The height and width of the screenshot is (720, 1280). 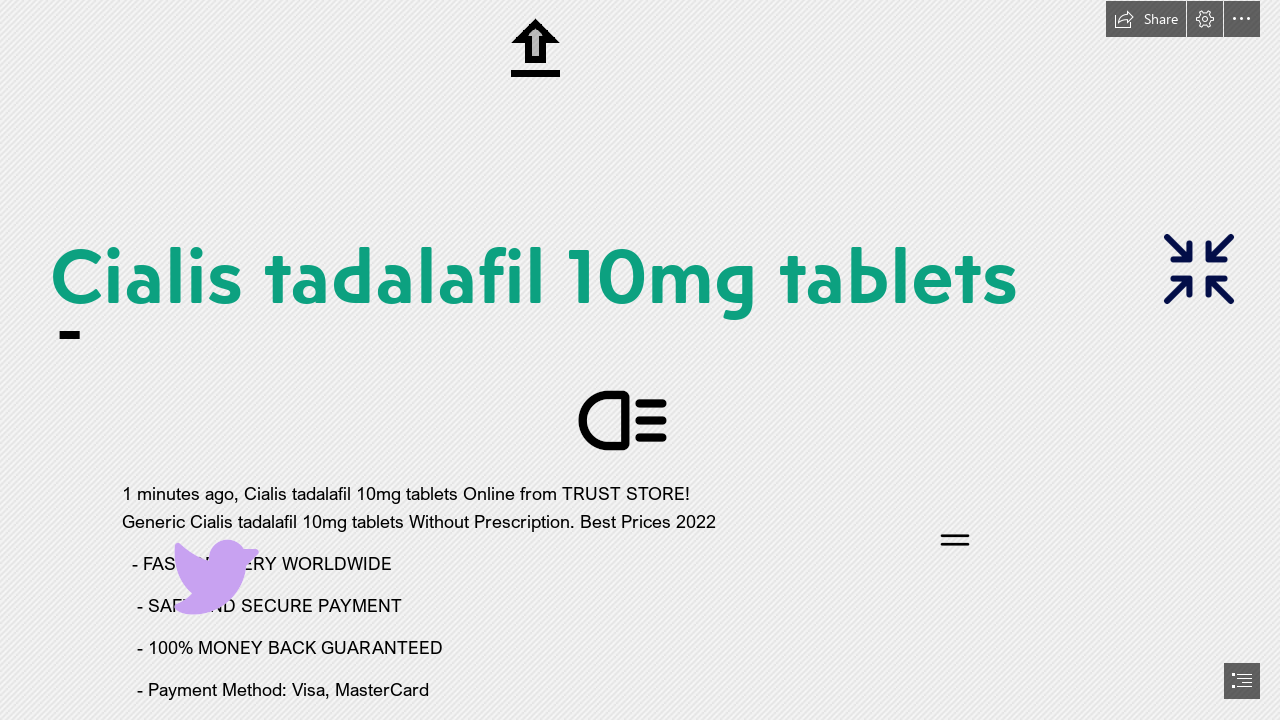 What do you see at coordinates (212, 574) in the screenshot?
I see `share to twitter` at bounding box center [212, 574].